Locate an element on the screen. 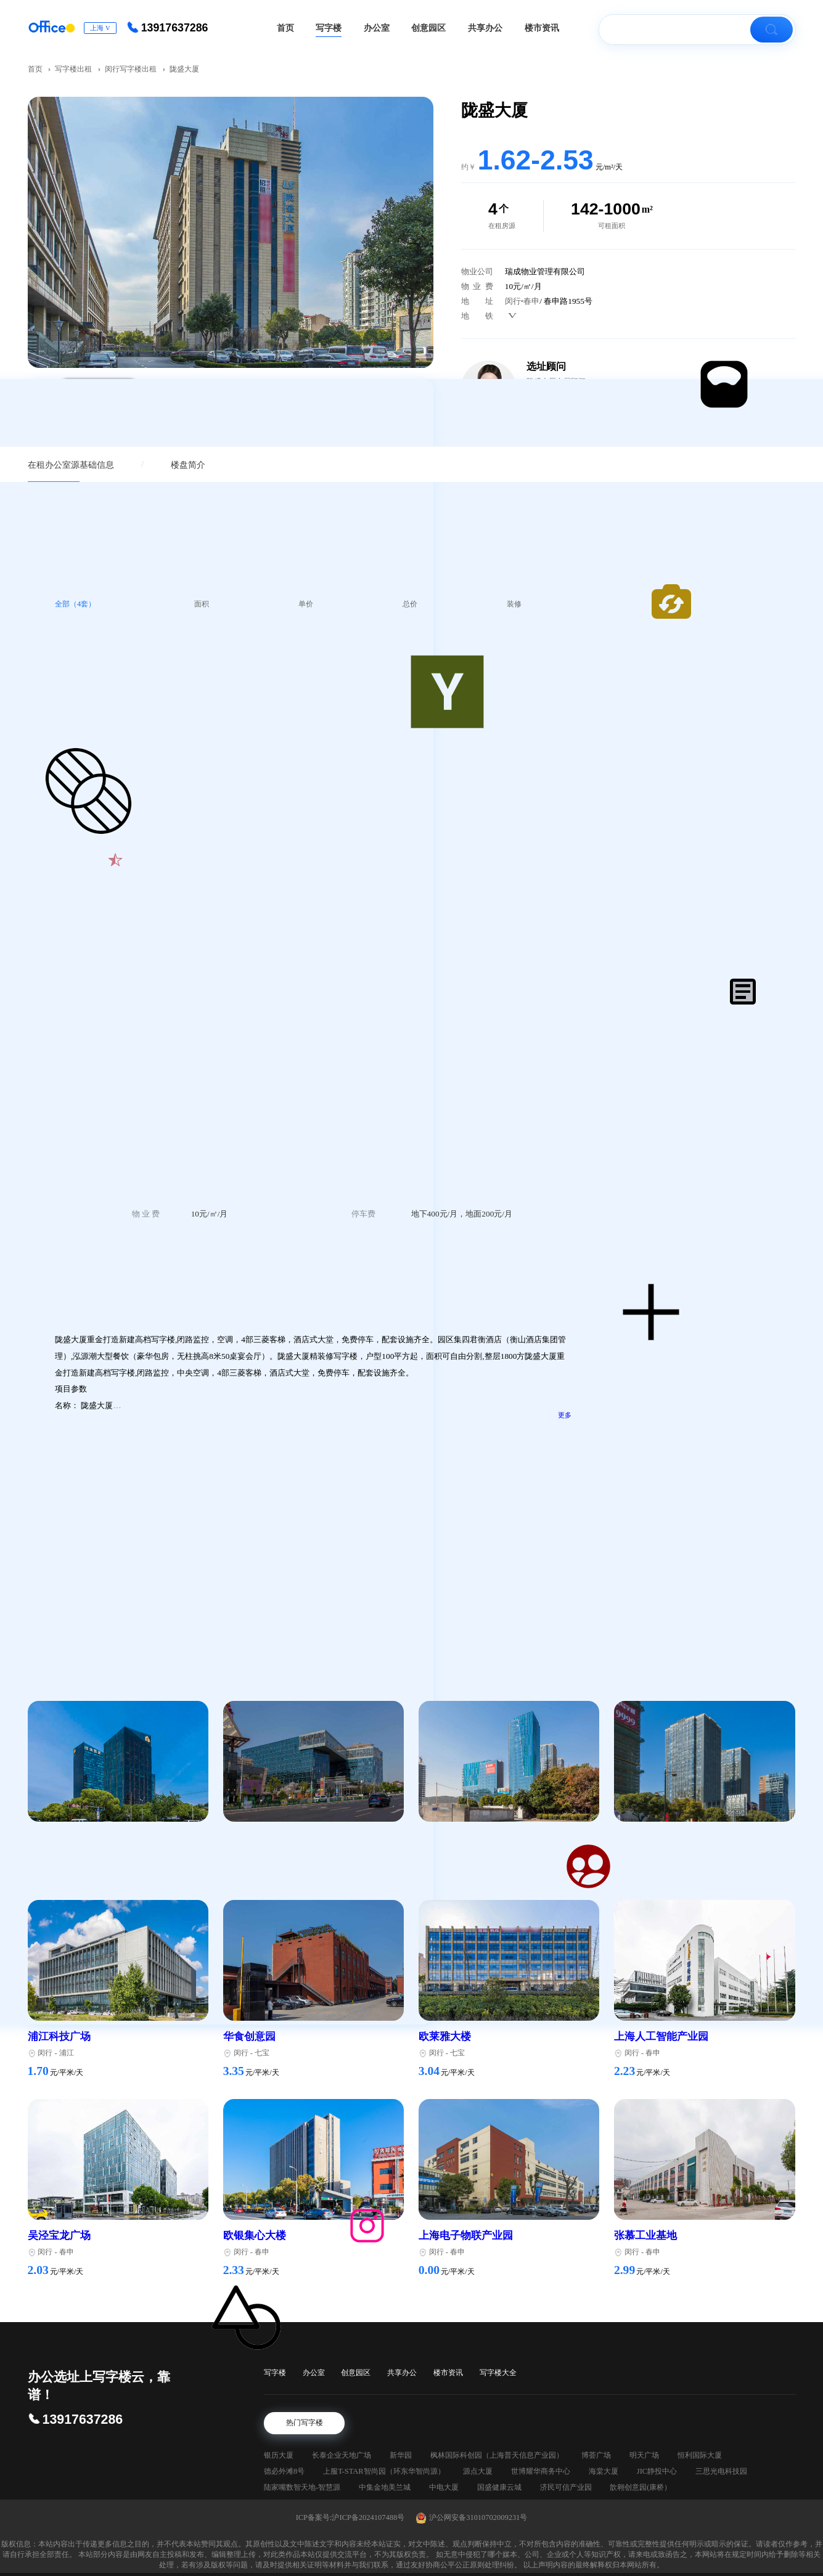 The width and height of the screenshot is (823, 2576). switch between front and rear camera is located at coordinates (671, 601).